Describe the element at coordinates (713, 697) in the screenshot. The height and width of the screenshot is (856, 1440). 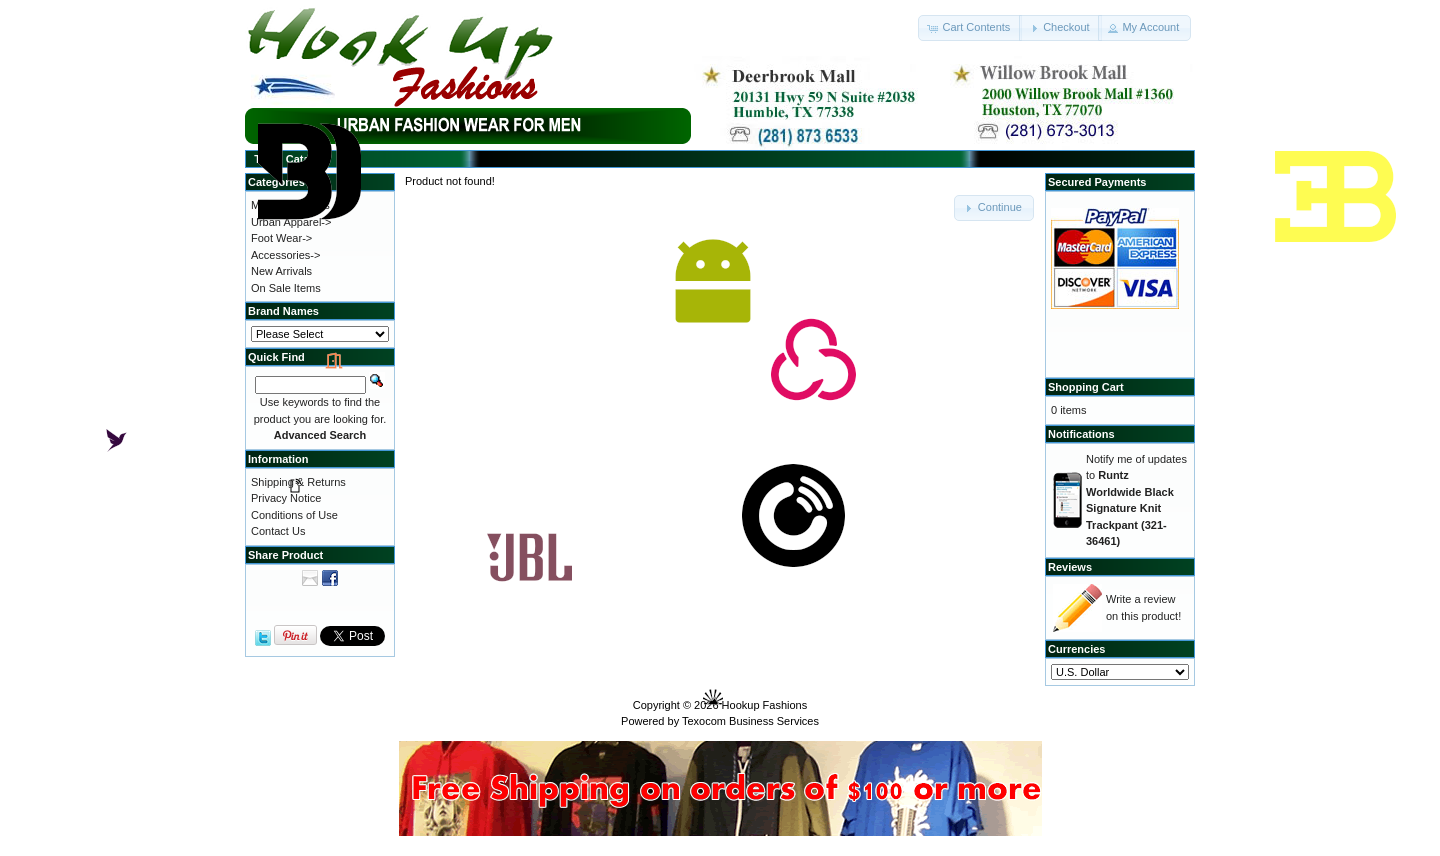
I see `open Libera.Chat IRC network` at that location.